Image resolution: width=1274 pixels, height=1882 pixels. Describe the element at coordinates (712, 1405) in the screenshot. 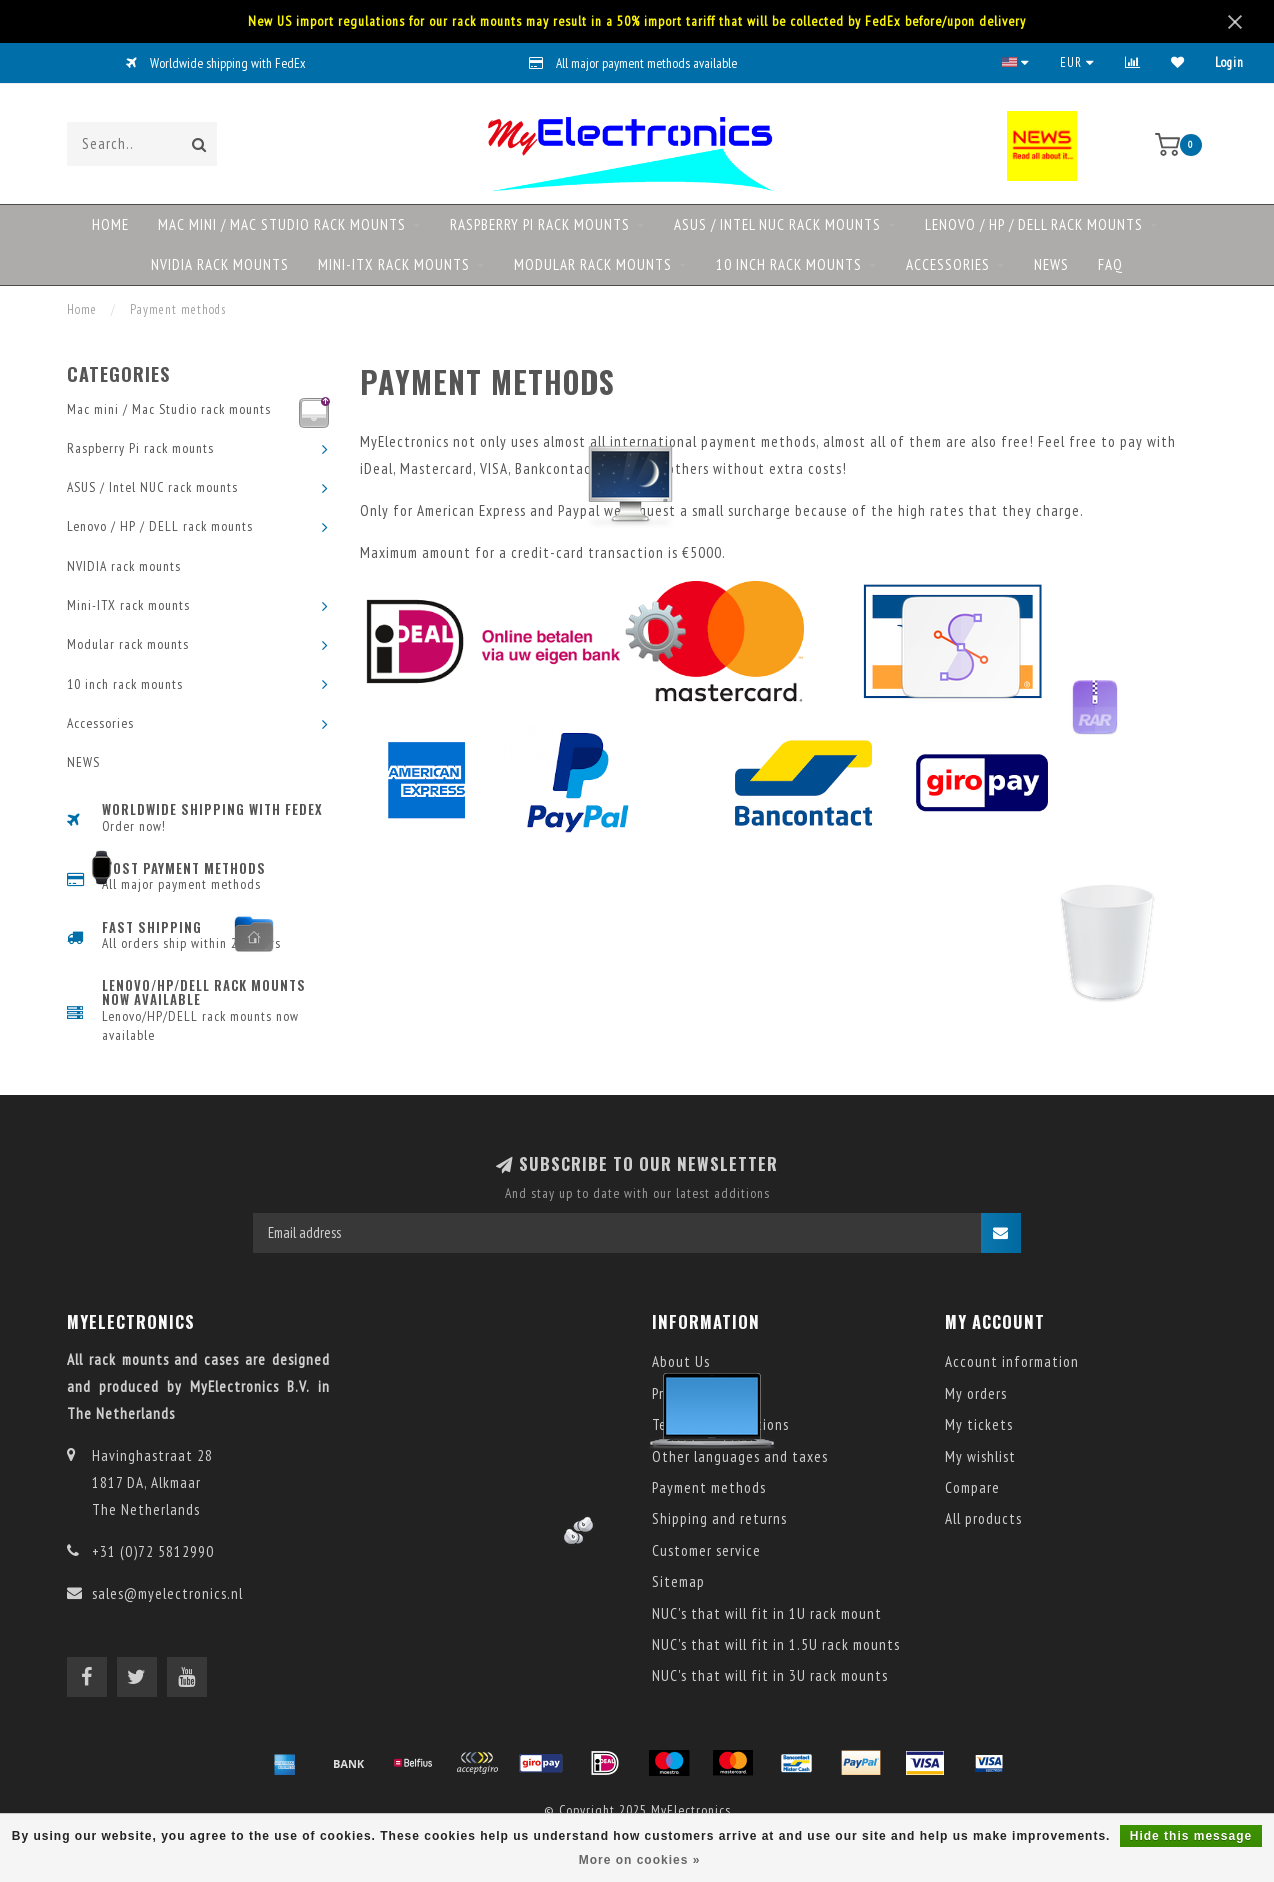

I see `macbook pro 15-inch device icon` at that location.